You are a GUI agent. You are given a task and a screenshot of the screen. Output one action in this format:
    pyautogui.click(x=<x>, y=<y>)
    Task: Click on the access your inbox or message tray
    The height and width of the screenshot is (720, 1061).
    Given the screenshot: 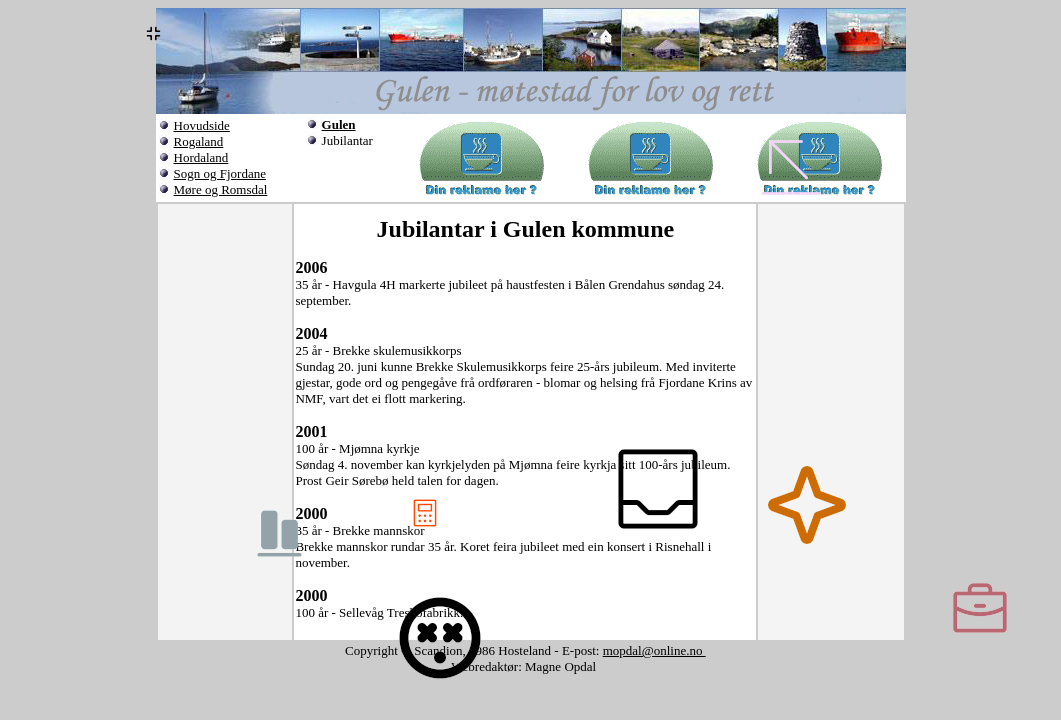 What is the action you would take?
    pyautogui.click(x=658, y=489)
    